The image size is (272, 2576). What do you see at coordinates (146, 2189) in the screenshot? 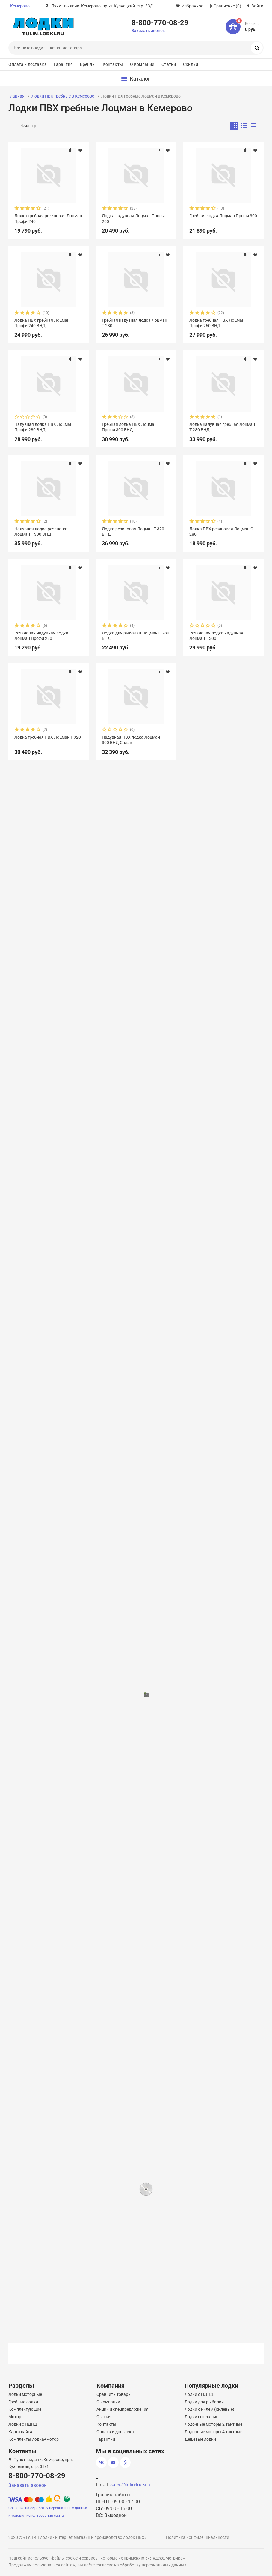
I see `indicates a blu-ray disc drive or media` at bounding box center [146, 2189].